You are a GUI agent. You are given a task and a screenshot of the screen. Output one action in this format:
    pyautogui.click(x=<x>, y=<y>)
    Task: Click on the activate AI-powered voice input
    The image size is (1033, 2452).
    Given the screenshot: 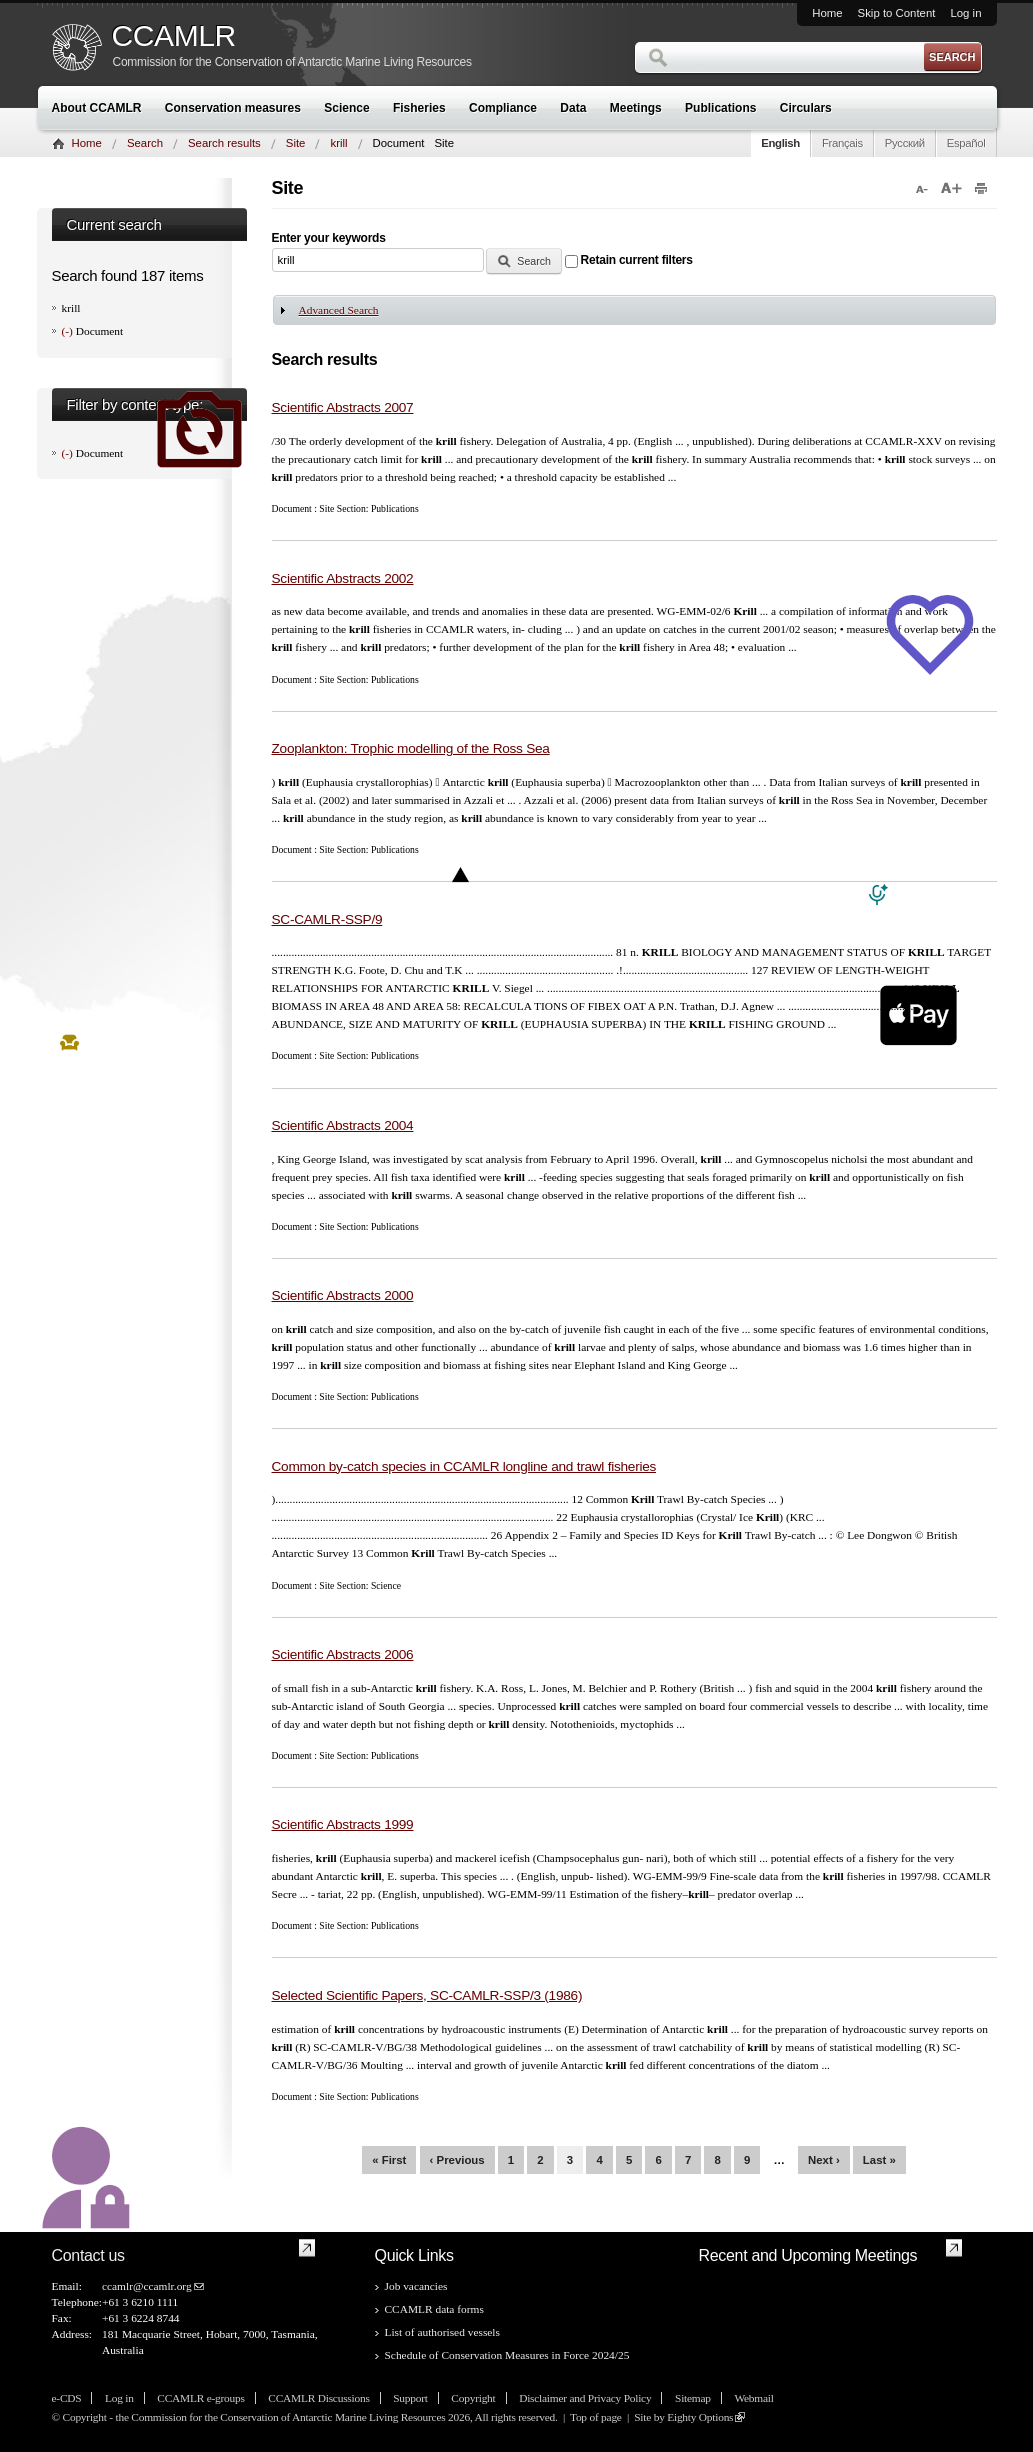 What is the action you would take?
    pyautogui.click(x=877, y=895)
    